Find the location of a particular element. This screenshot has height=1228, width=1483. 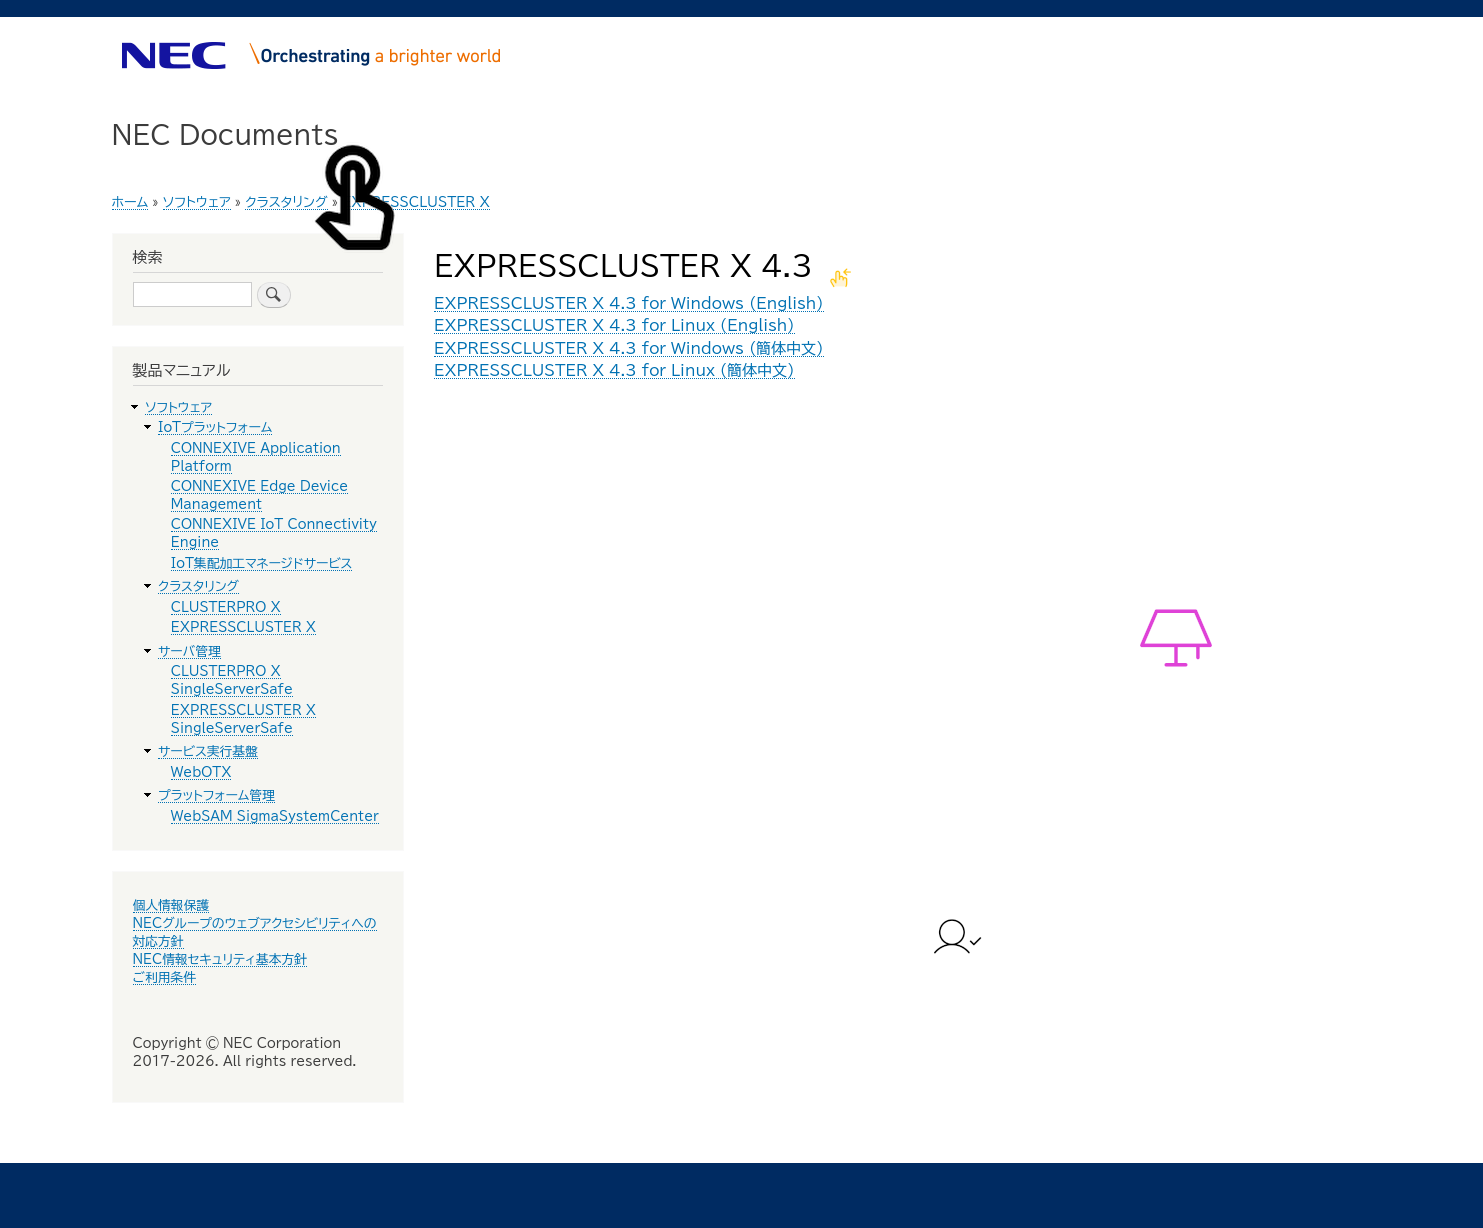

toggle lamp or lighting control is located at coordinates (1176, 638).